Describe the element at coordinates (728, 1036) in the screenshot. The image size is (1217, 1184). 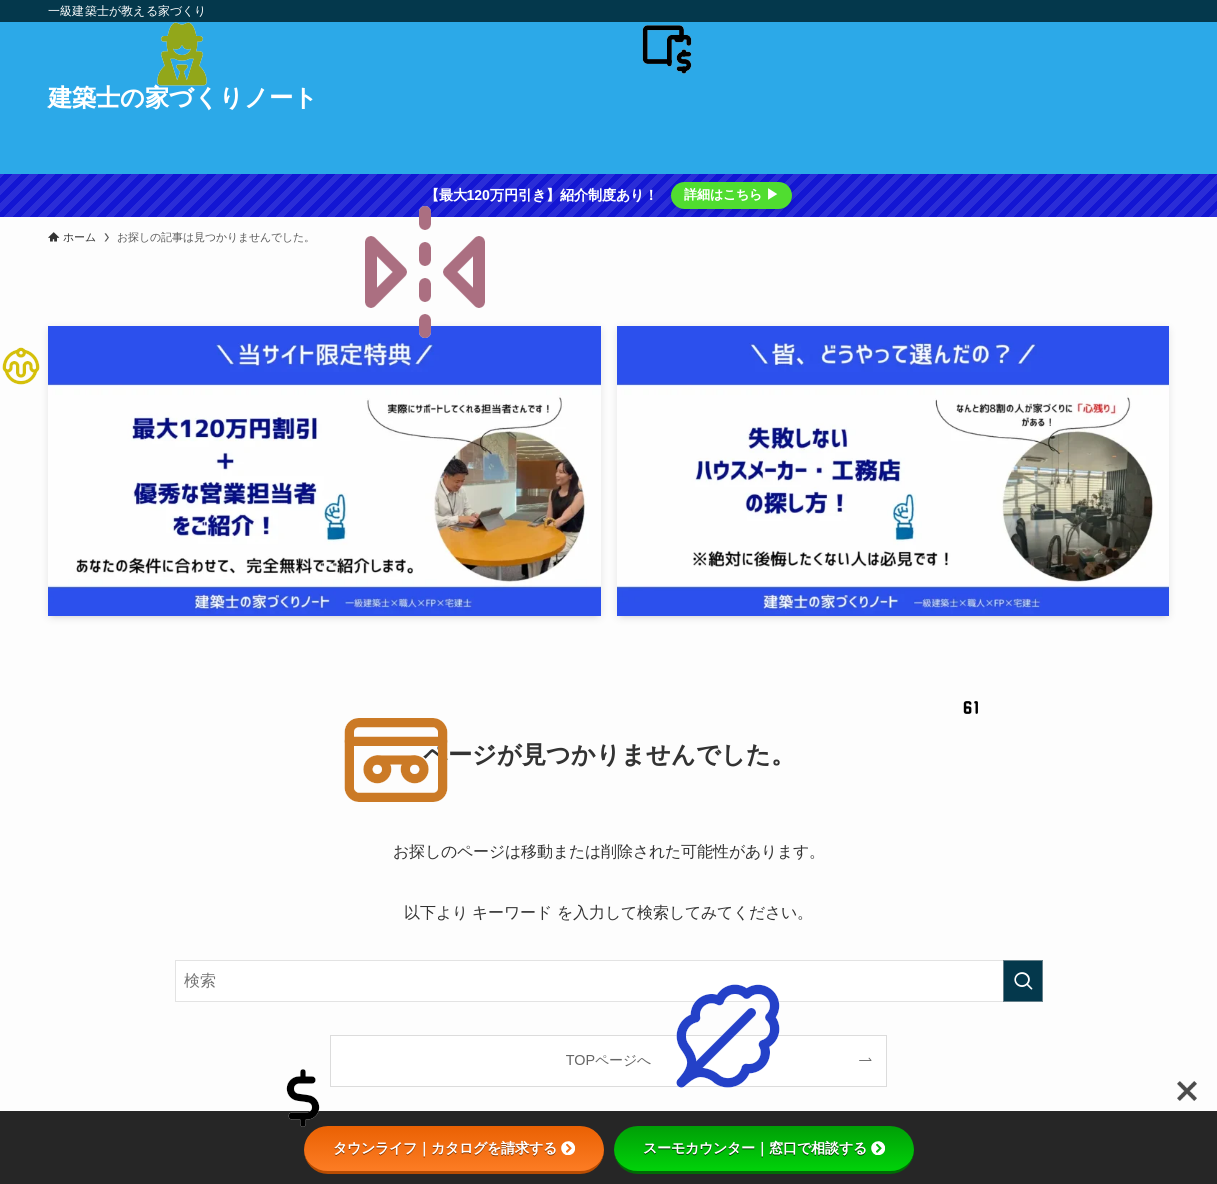
I see `view vegetarian or plant-based options` at that location.